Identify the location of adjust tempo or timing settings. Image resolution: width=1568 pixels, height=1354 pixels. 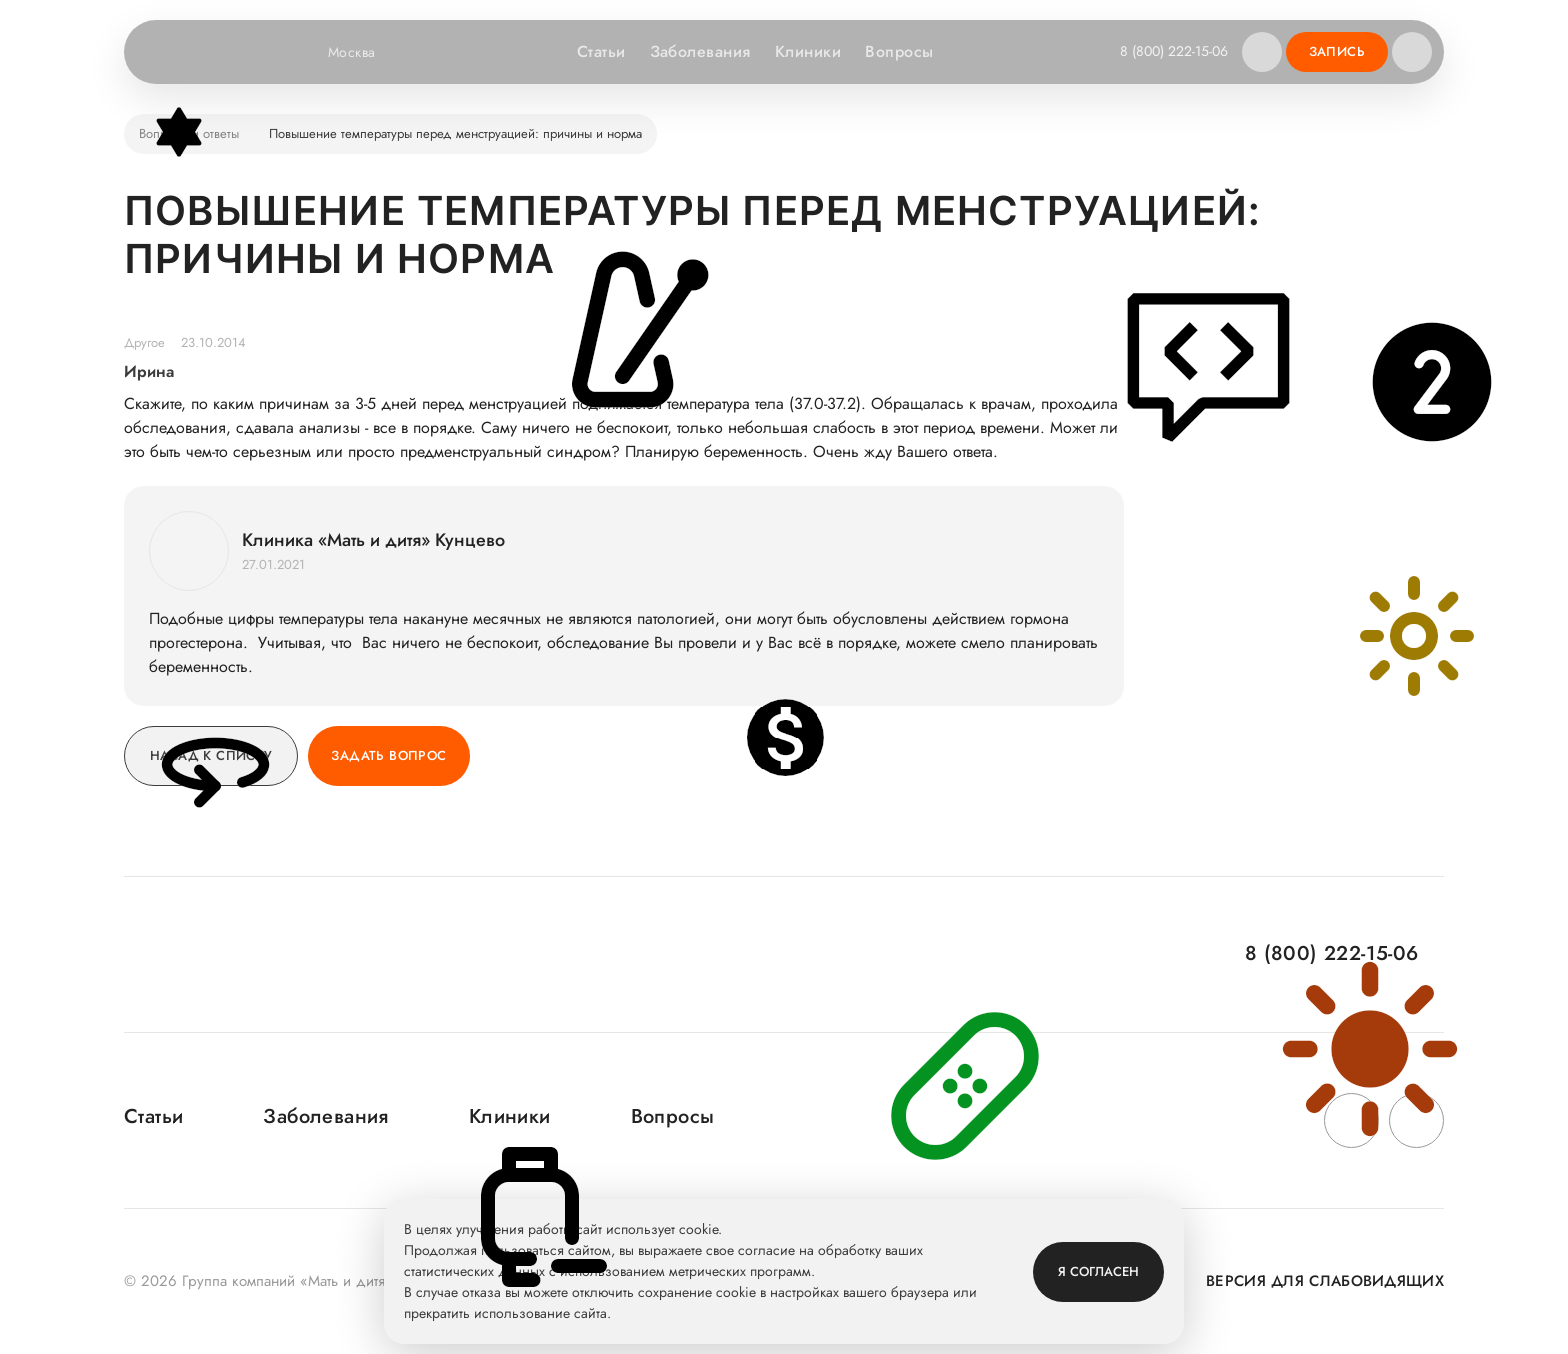
(630, 329).